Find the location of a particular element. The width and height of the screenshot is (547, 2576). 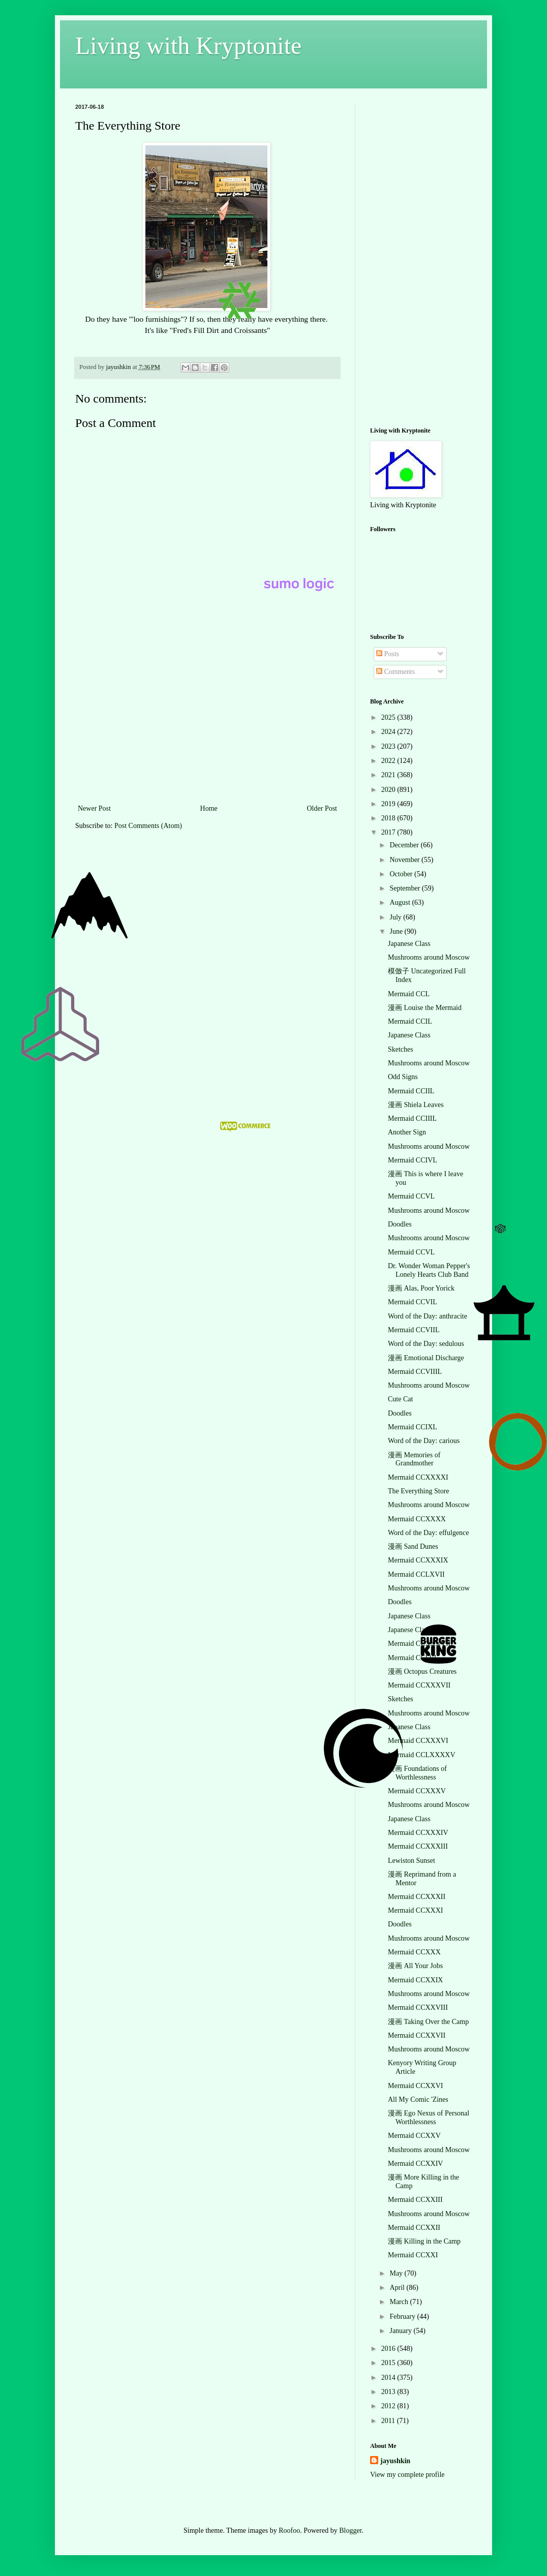

NixOS Linux distribution logo is located at coordinates (239, 300).